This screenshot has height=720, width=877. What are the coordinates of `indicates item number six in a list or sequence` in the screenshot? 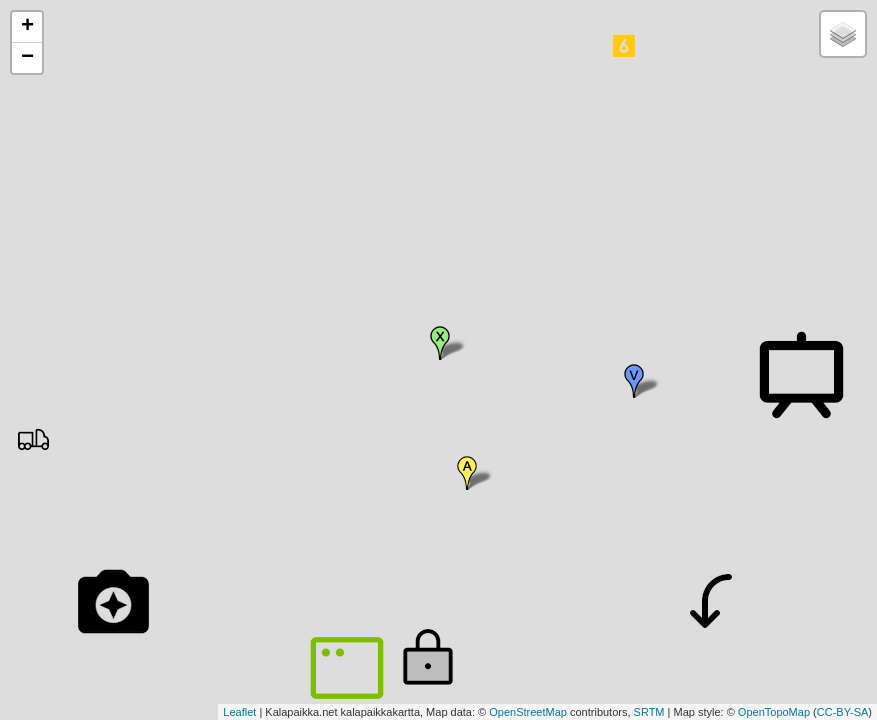 It's located at (624, 46).